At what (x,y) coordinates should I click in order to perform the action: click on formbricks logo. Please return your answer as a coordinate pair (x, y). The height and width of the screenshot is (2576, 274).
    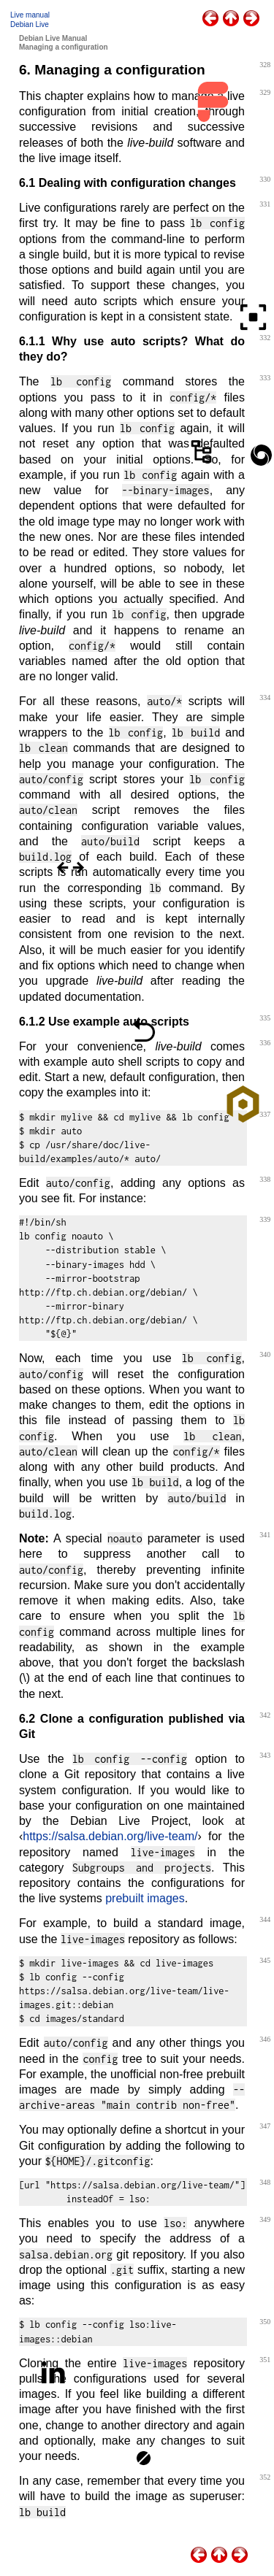
    Looking at the image, I should click on (213, 101).